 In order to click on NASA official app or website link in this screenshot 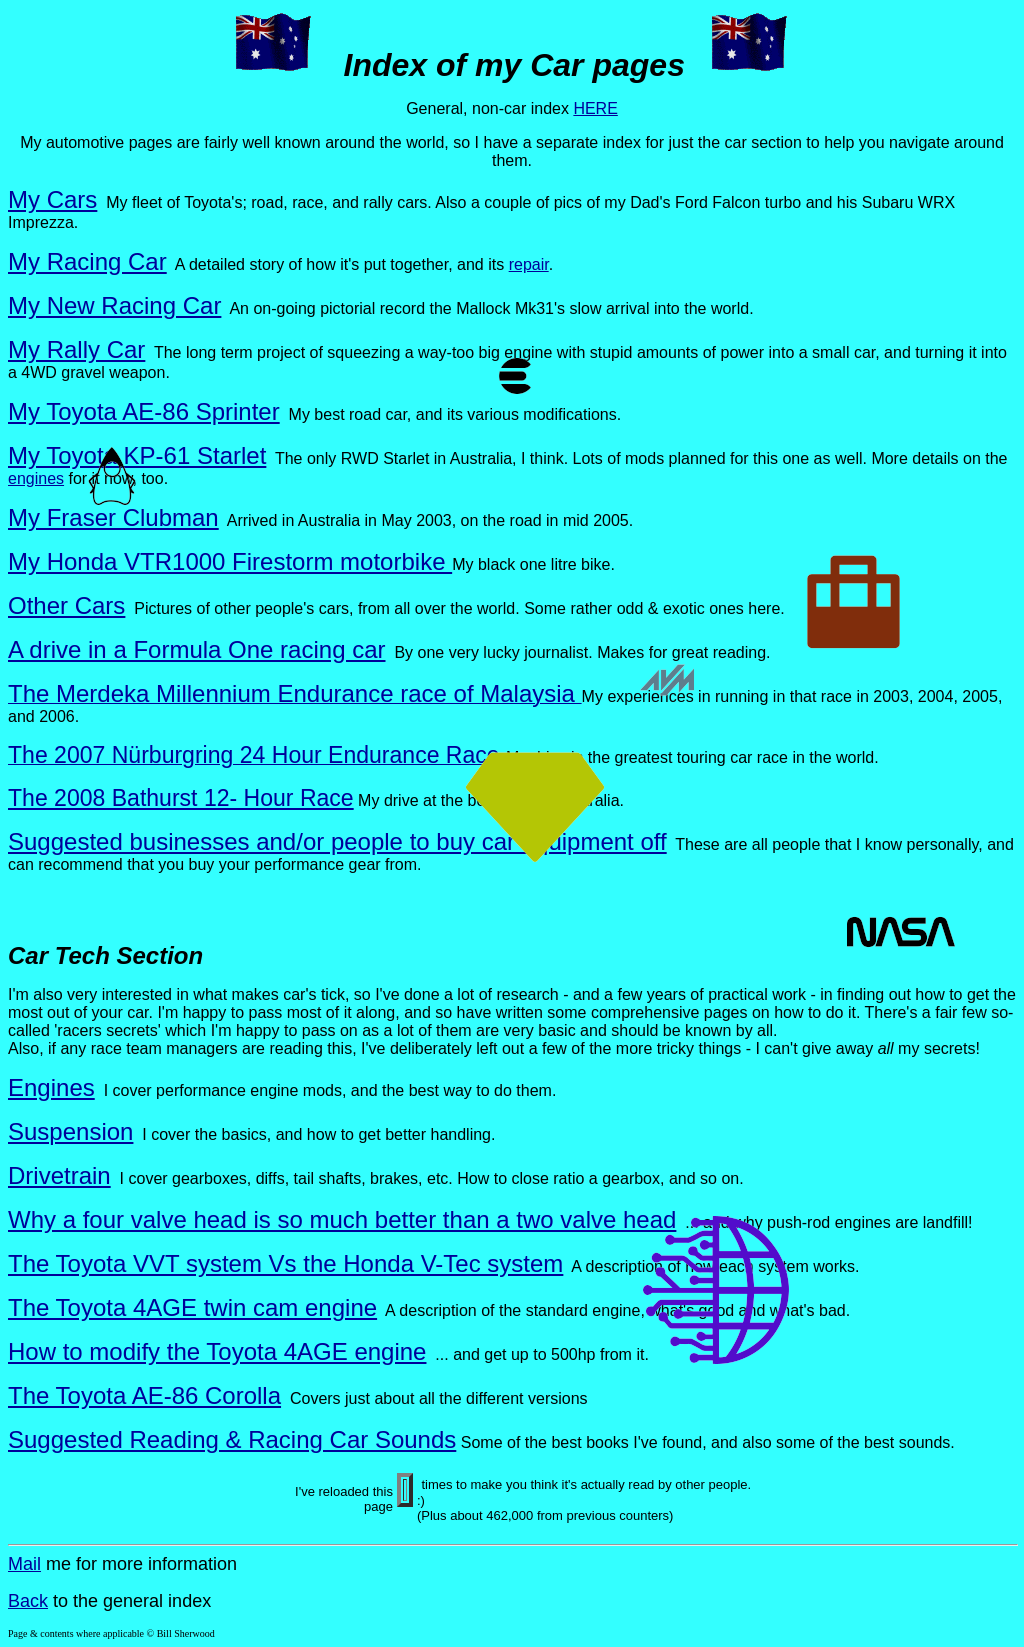, I will do `click(901, 932)`.